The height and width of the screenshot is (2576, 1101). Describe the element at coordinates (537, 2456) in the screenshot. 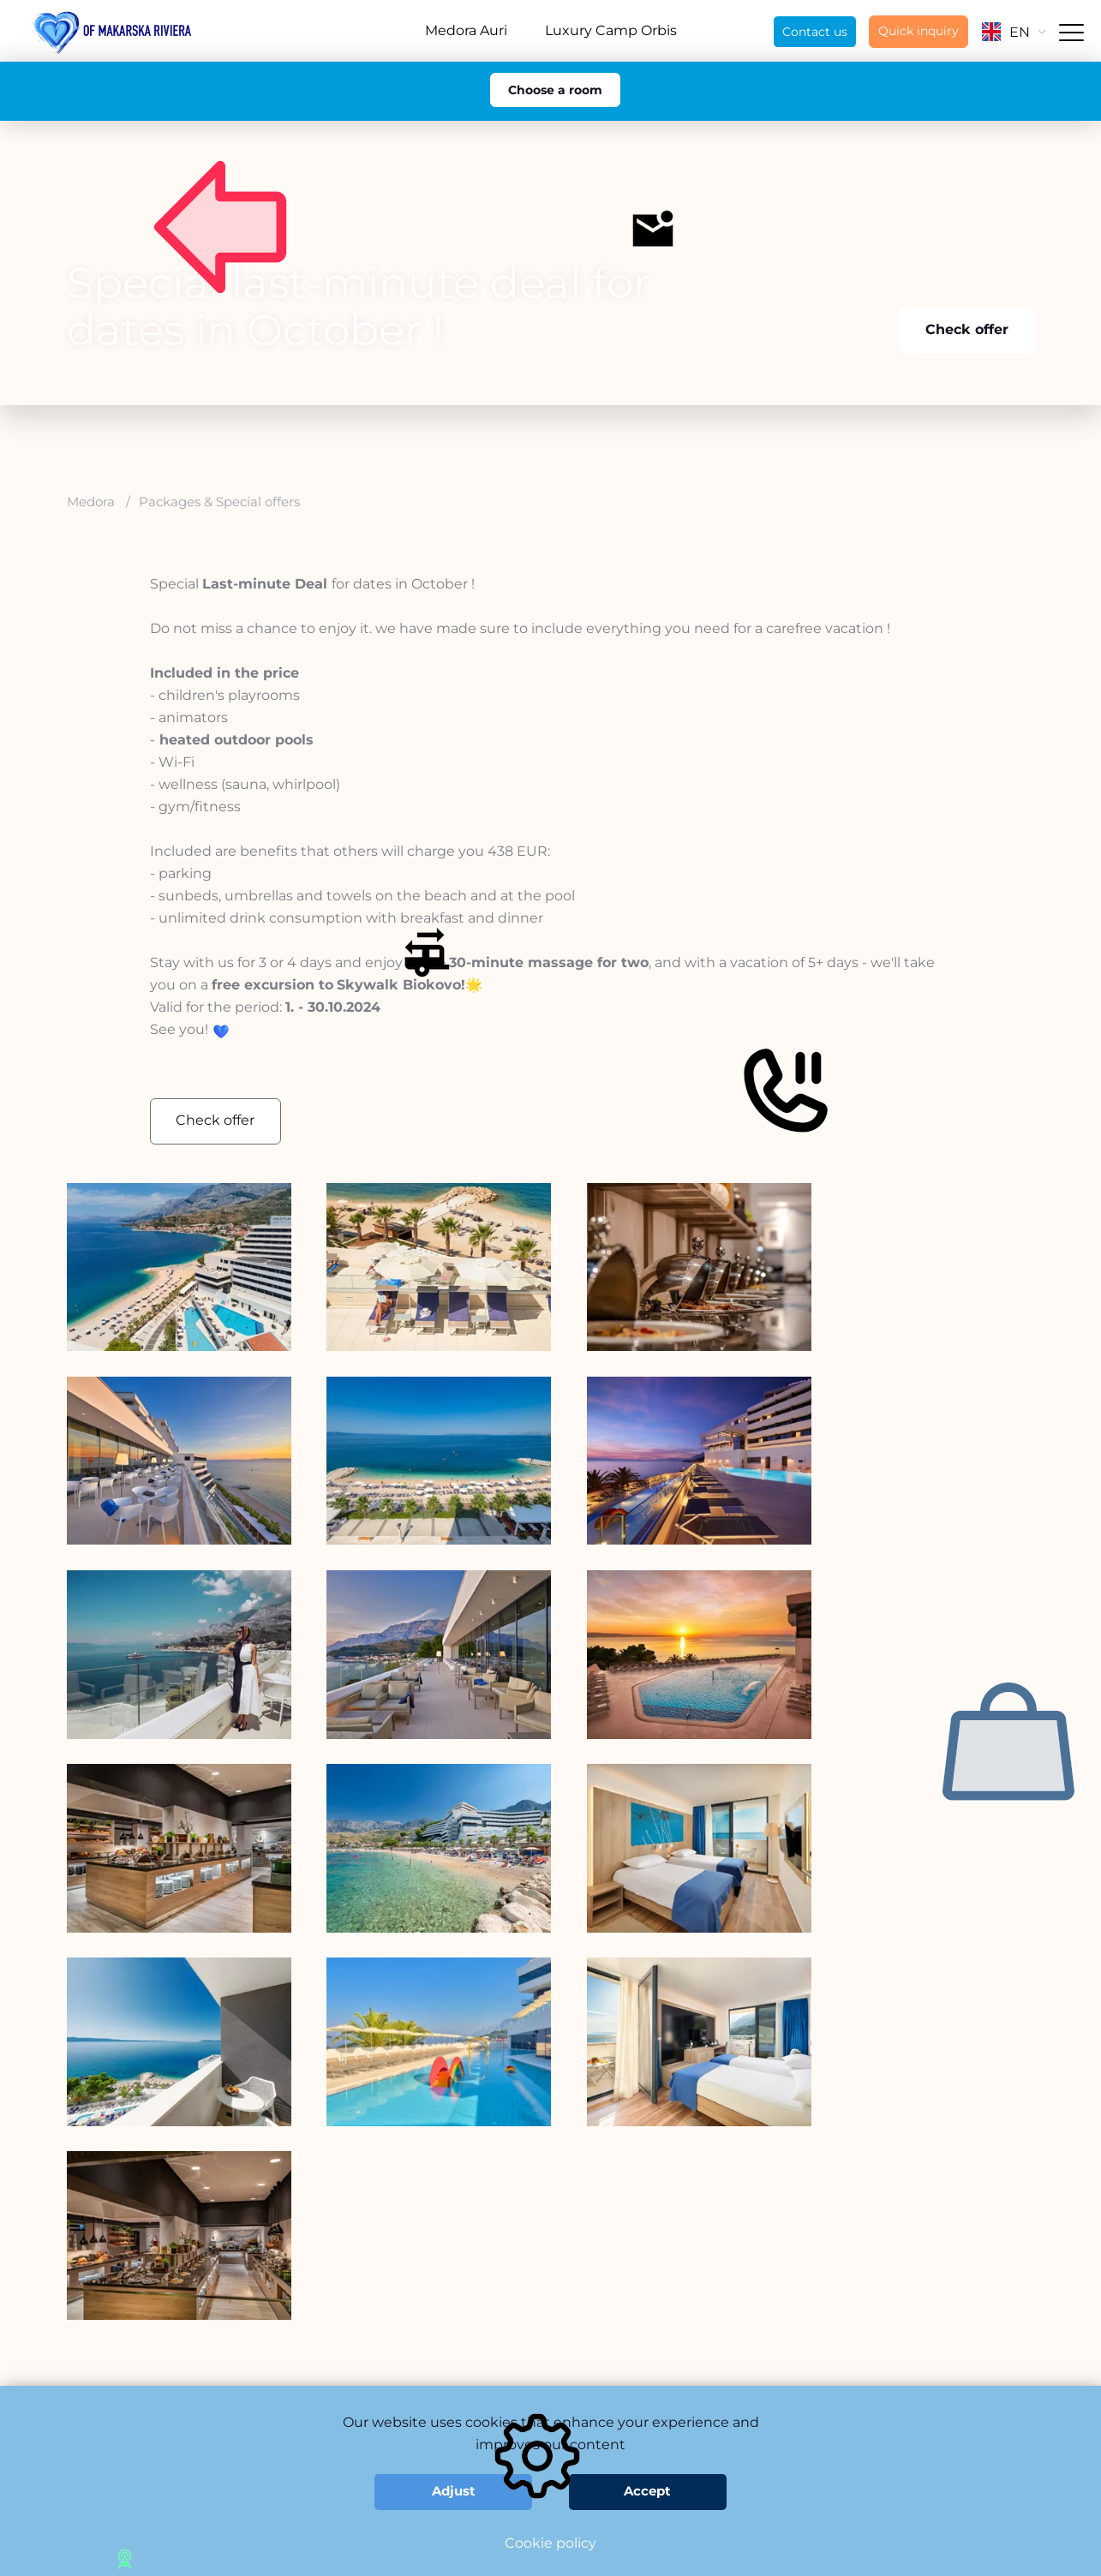

I see `access settings or preferences` at that location.